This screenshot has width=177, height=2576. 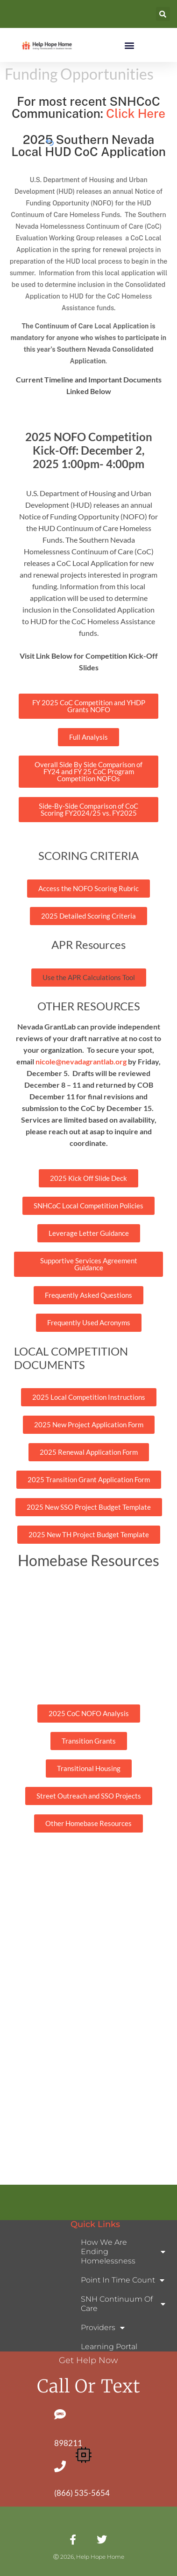 I want to click on view processor or system performance, so click(x=84, y=2455).